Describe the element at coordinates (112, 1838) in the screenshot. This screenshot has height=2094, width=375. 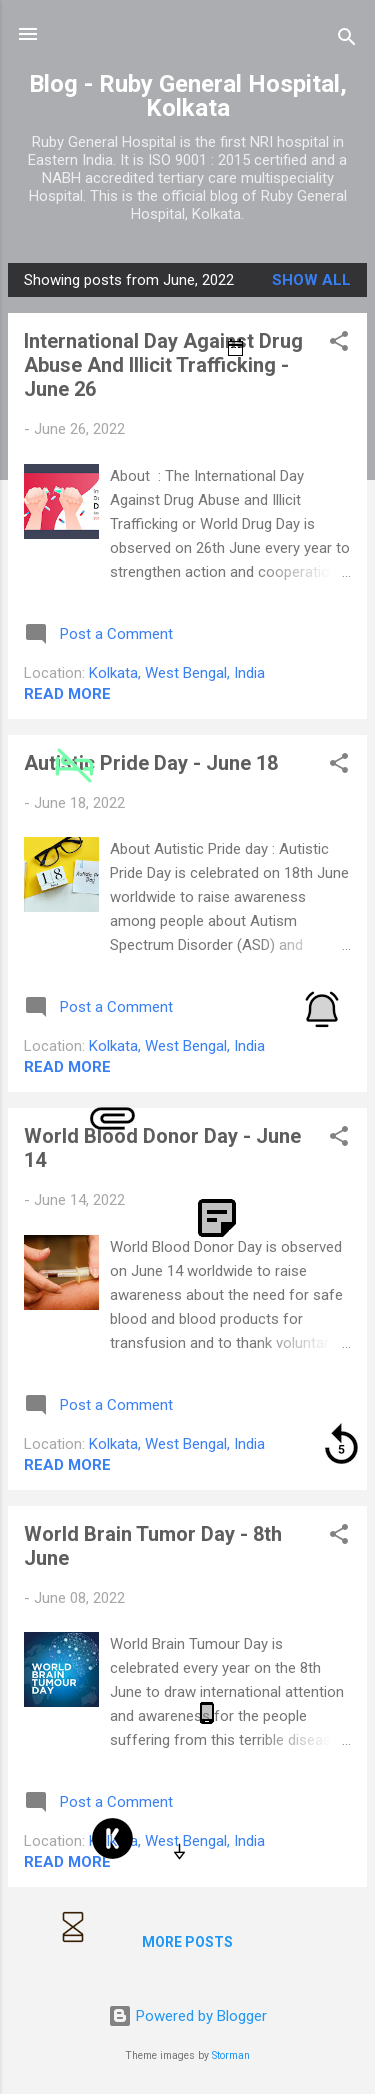
I see `indicates a keyboard shortcut or hotkey` at that location.